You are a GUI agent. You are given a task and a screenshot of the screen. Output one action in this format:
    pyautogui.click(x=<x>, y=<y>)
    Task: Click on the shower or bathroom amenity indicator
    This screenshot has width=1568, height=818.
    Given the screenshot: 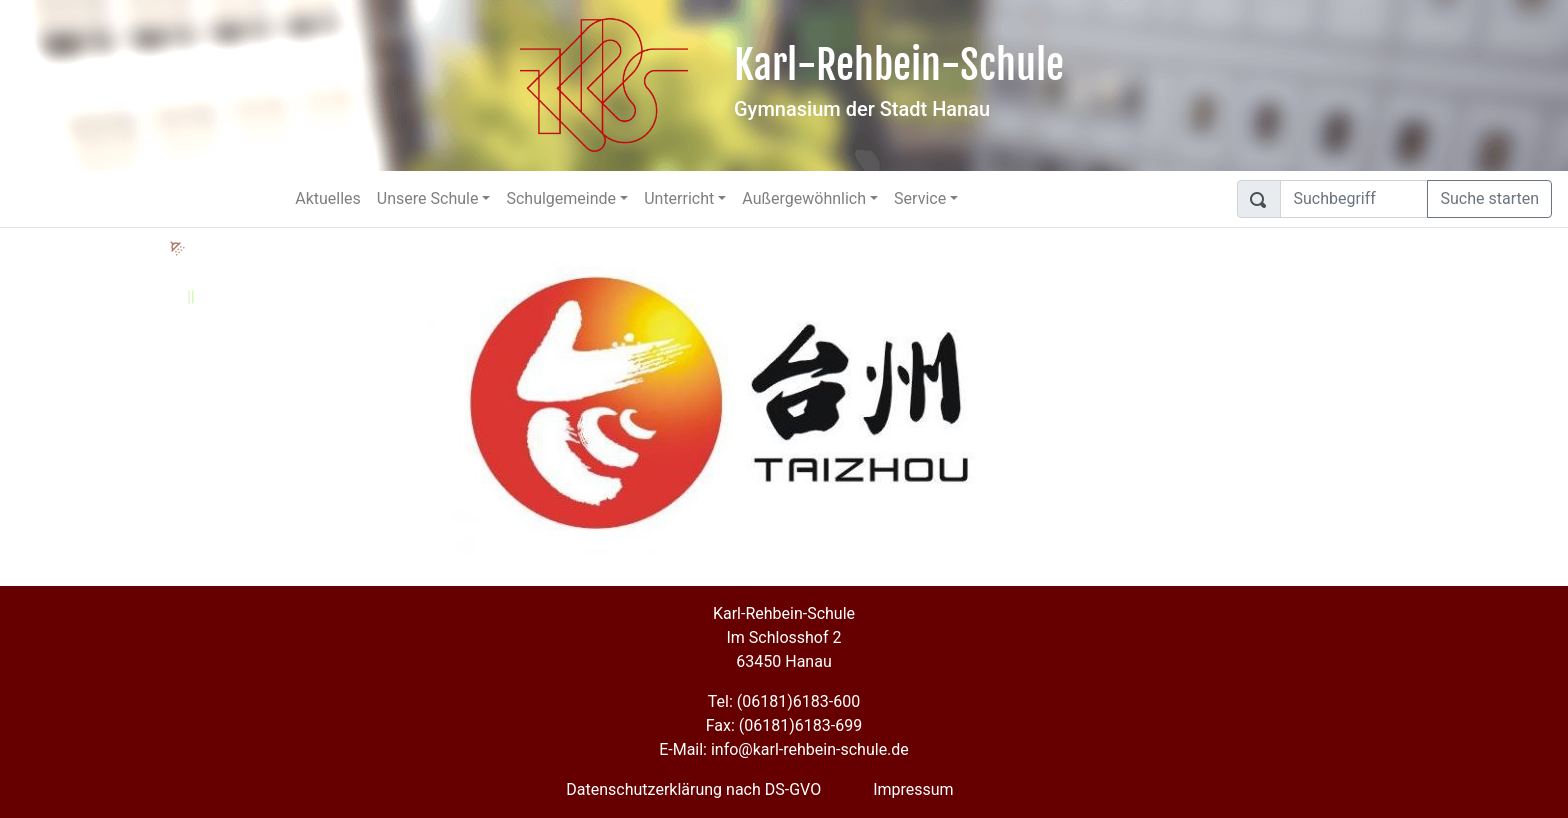 What is the action you would take?
    pyautogui.click(x=177, y=248)
    